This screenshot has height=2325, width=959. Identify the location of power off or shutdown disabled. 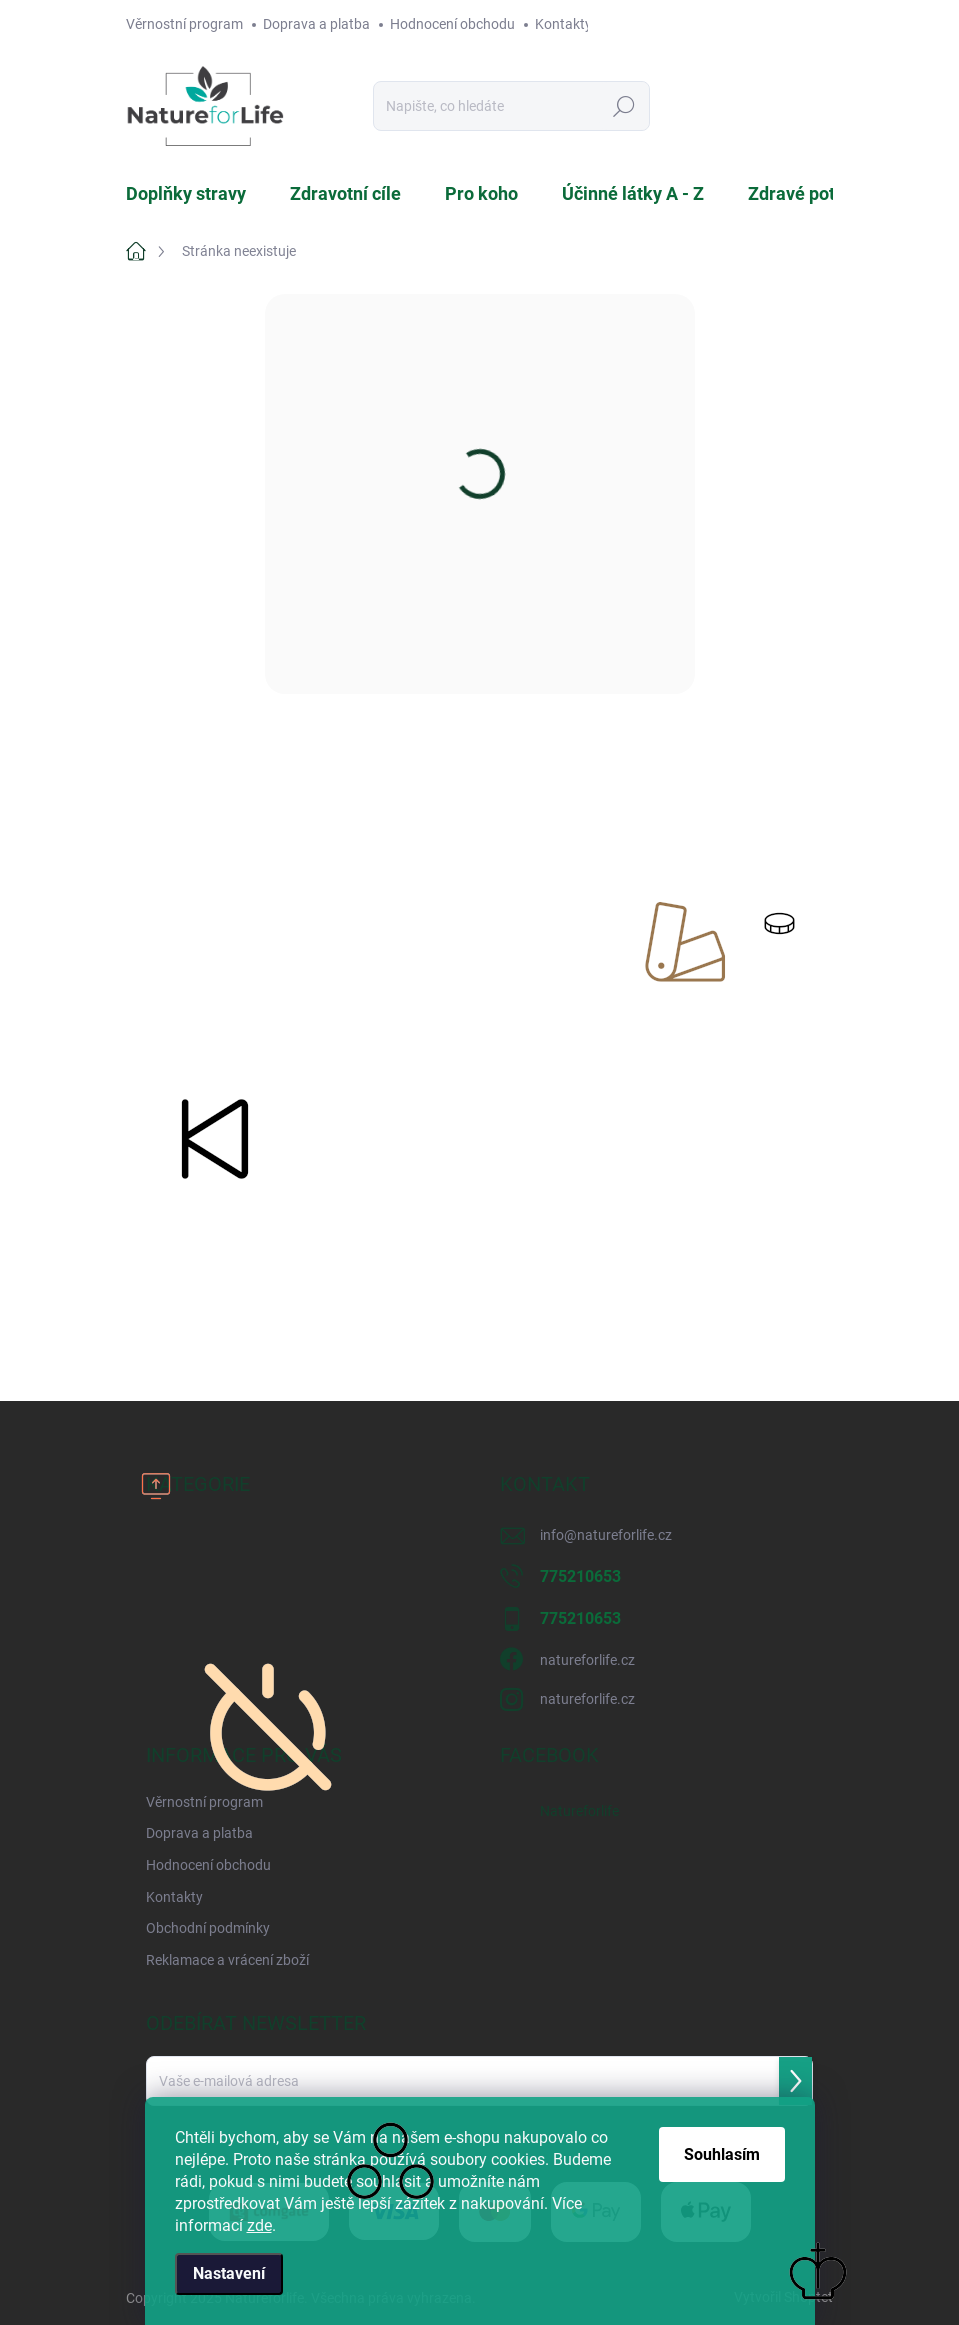
(268, 1727).